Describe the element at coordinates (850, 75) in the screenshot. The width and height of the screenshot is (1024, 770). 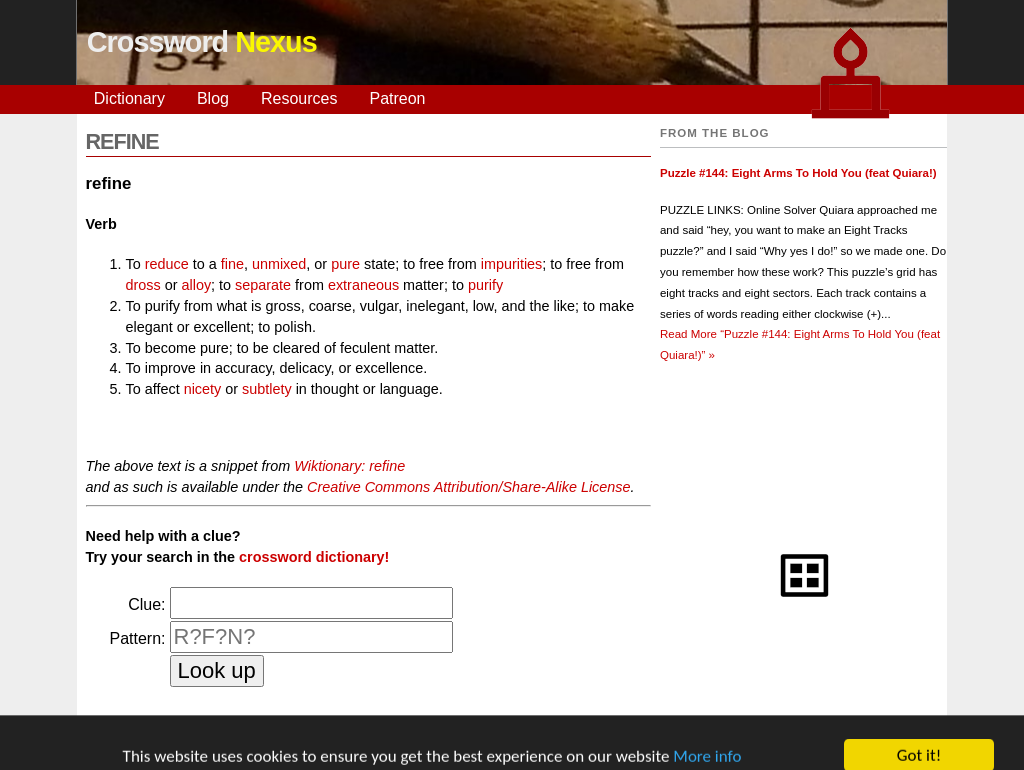
I see `access candle or ambient lighting settings` at that location.